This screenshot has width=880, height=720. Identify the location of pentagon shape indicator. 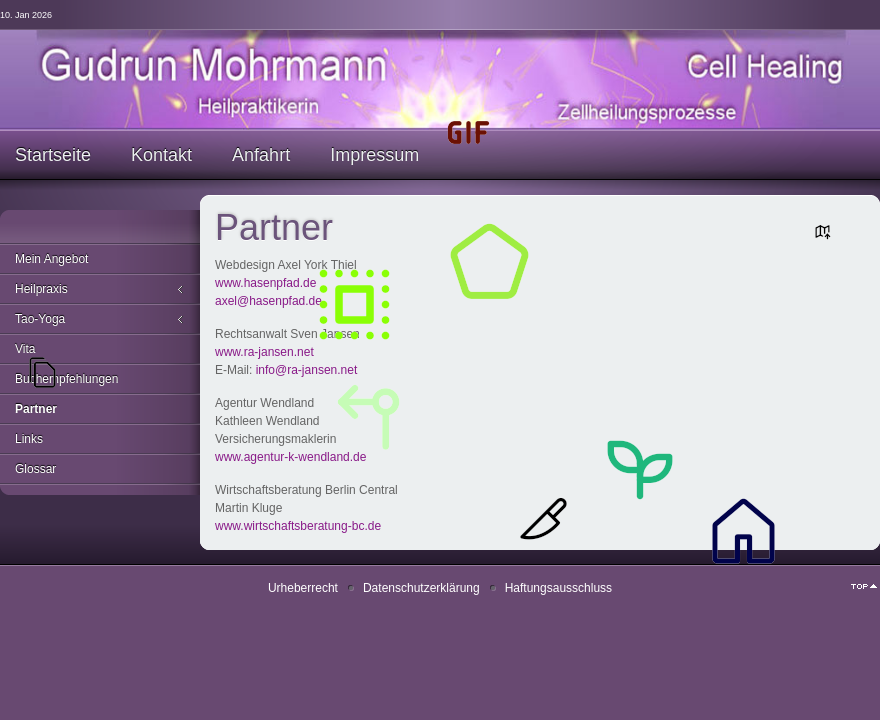
(489, 263).